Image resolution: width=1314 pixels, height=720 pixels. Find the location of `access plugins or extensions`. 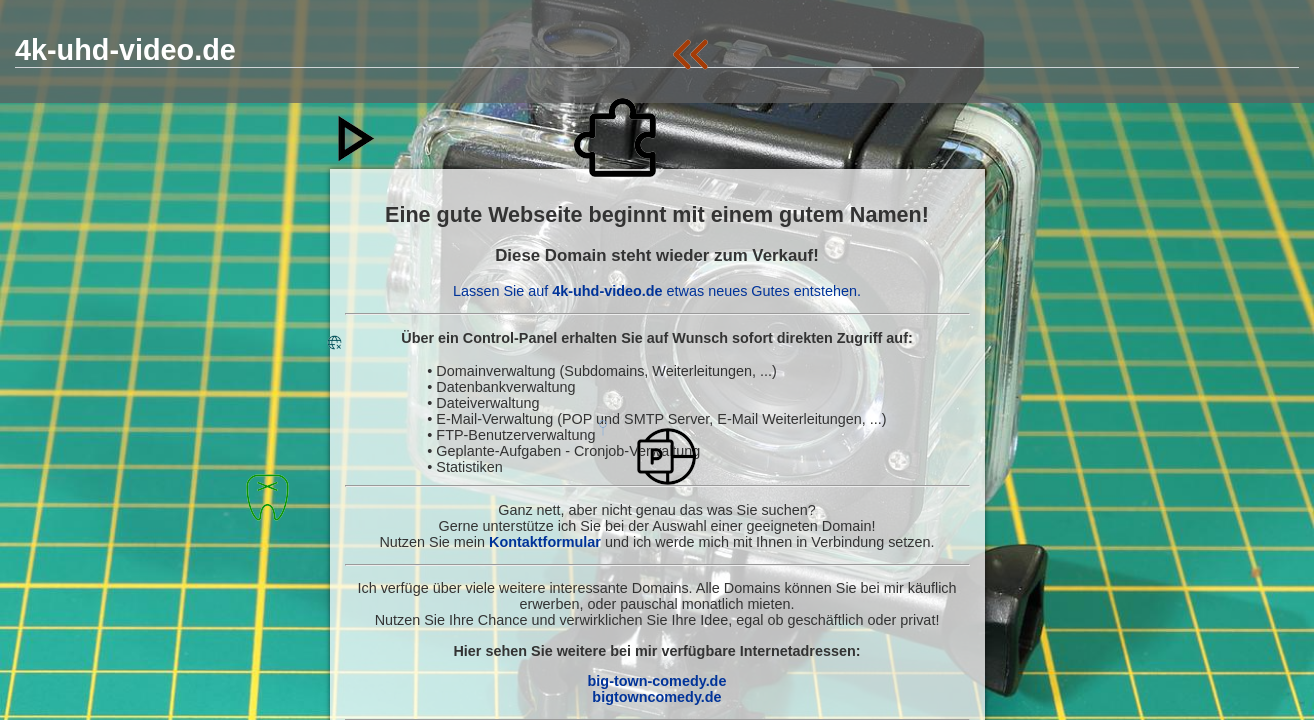

access plugins or extensions is located at coordinates (619, 140).